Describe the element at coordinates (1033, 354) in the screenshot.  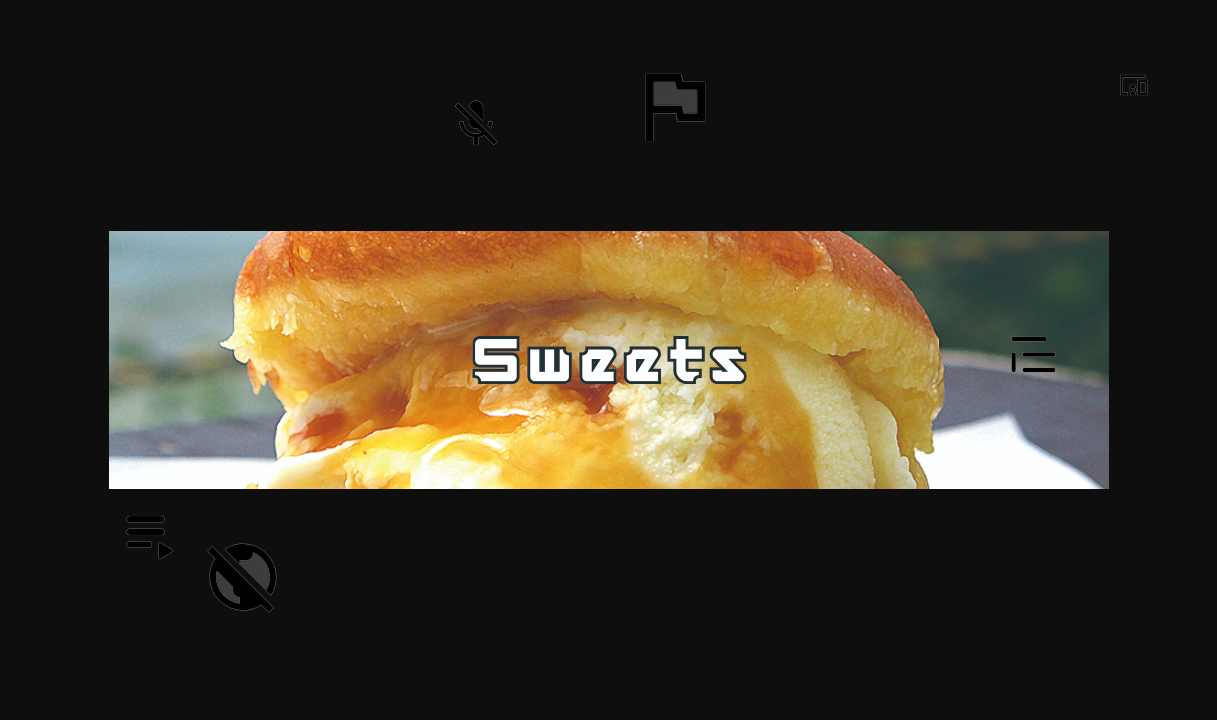
I see `insert a block quote` at that location.